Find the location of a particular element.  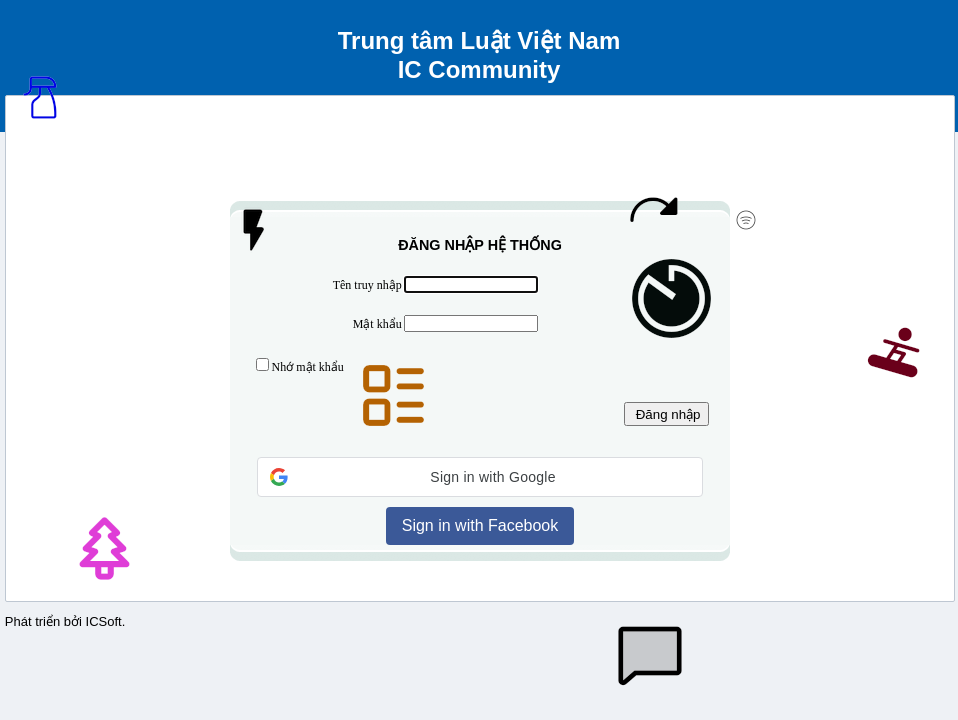

open Spotify is located at coordinates (746, 220).